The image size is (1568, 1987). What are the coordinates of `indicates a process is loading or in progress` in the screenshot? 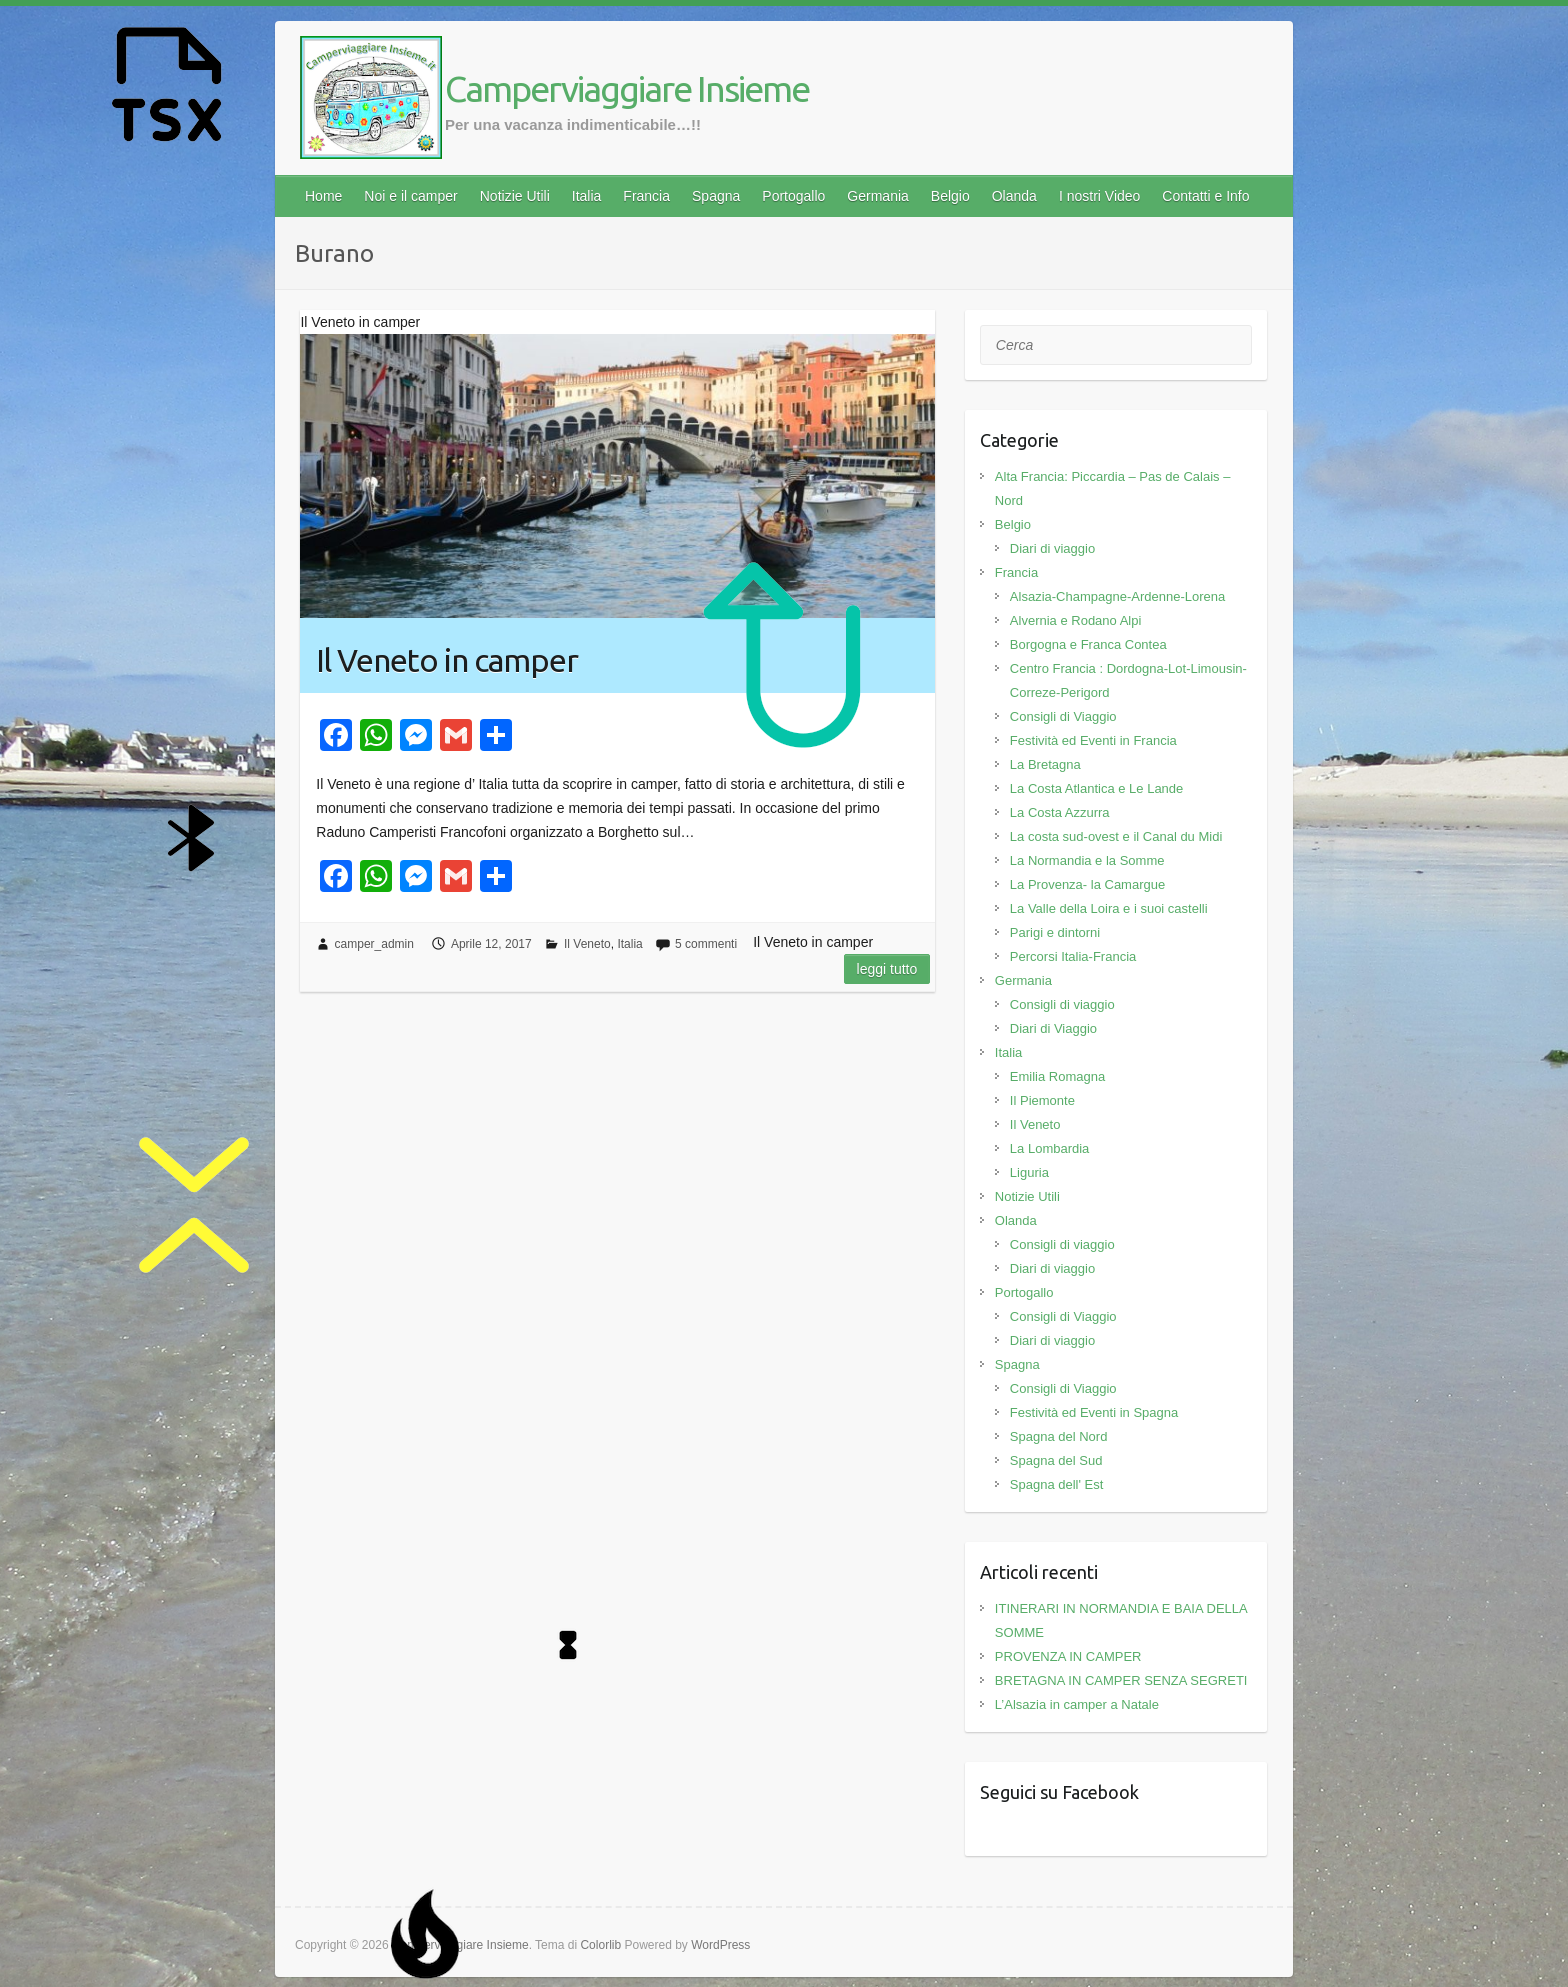 It's located at (568, 1645).